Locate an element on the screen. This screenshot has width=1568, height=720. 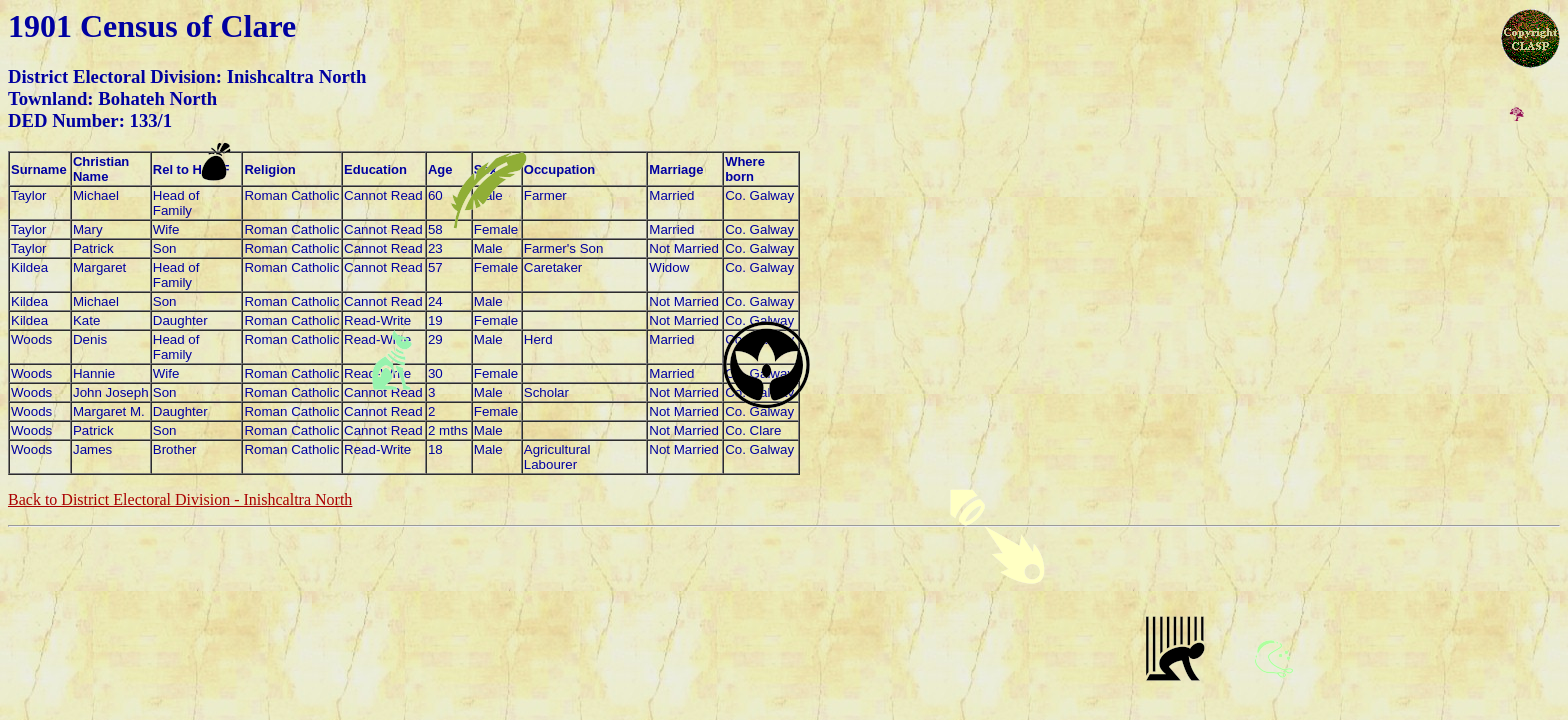
indicates plant growth or gardening feature is located at coordinates (766, 364).